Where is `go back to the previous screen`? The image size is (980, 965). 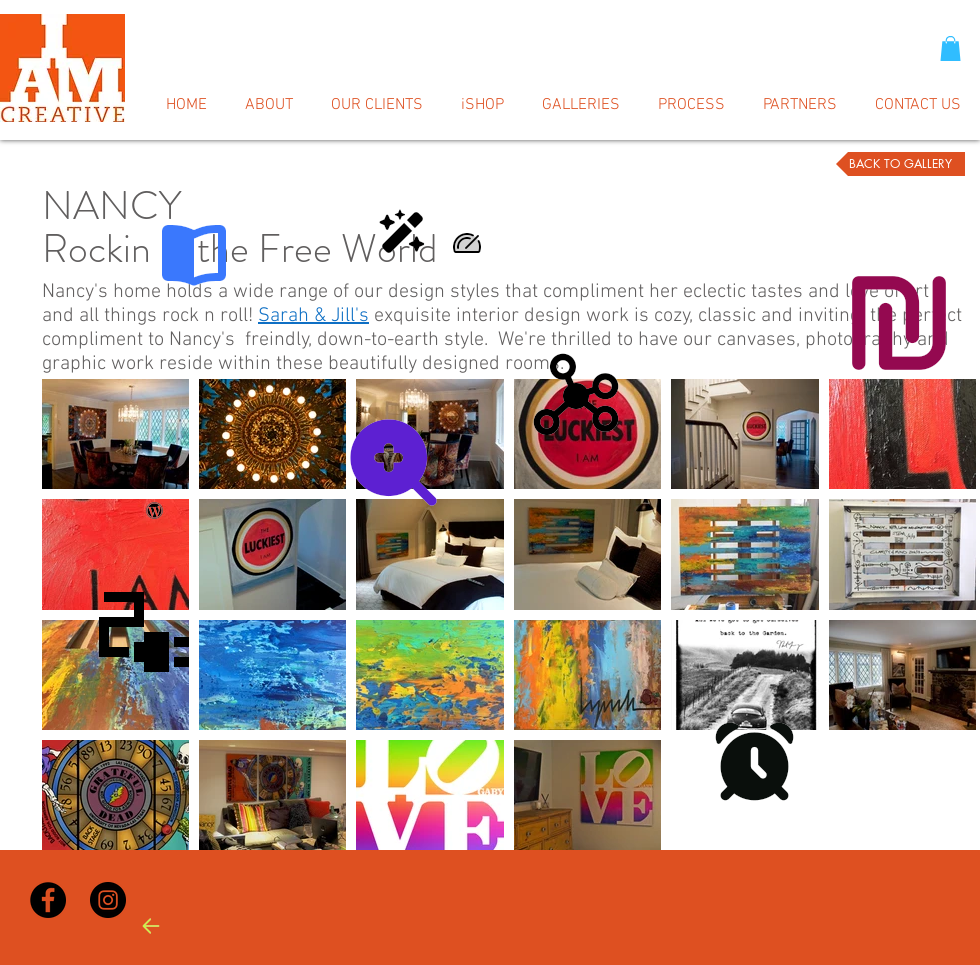 go back to the previous screen is located at coordinates (151, 926).